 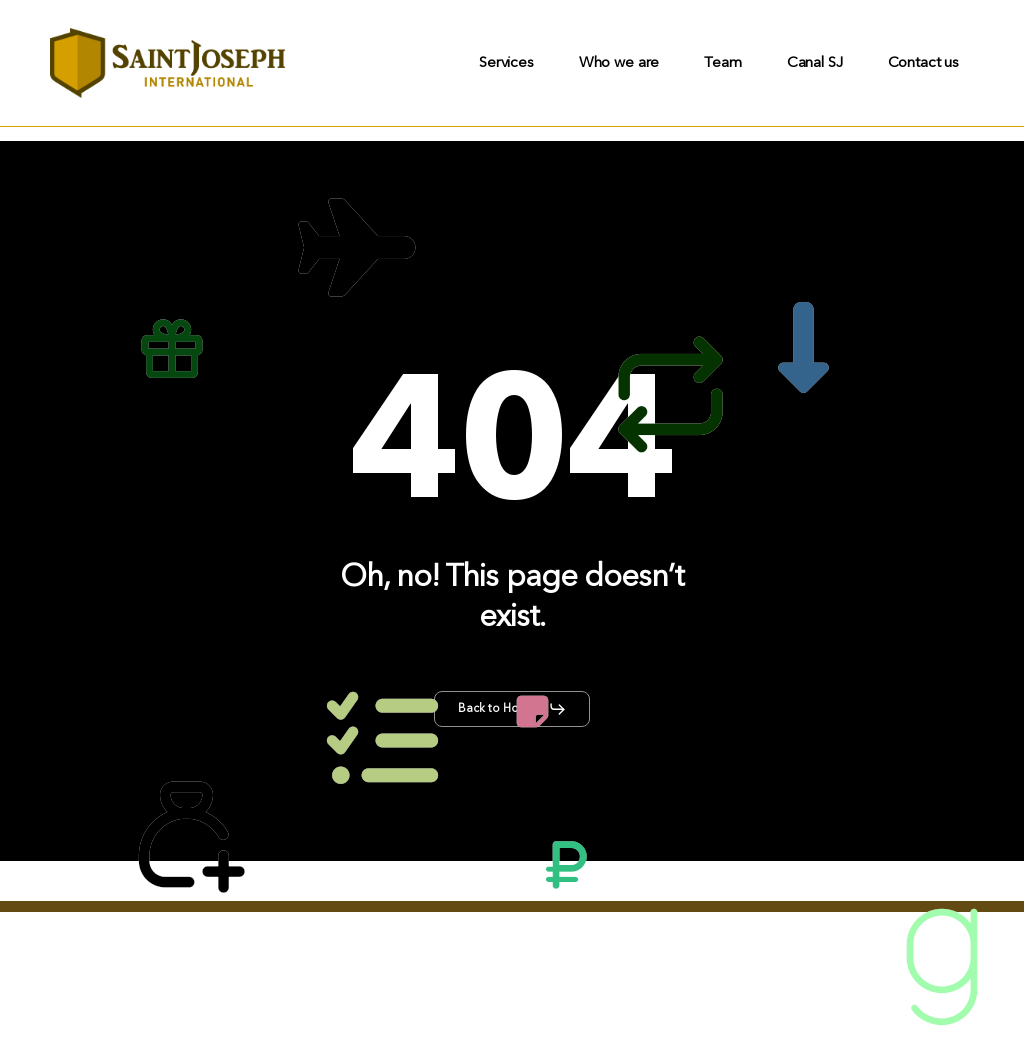 I want to click on add funds to your balance, so click(x=186, y=834).